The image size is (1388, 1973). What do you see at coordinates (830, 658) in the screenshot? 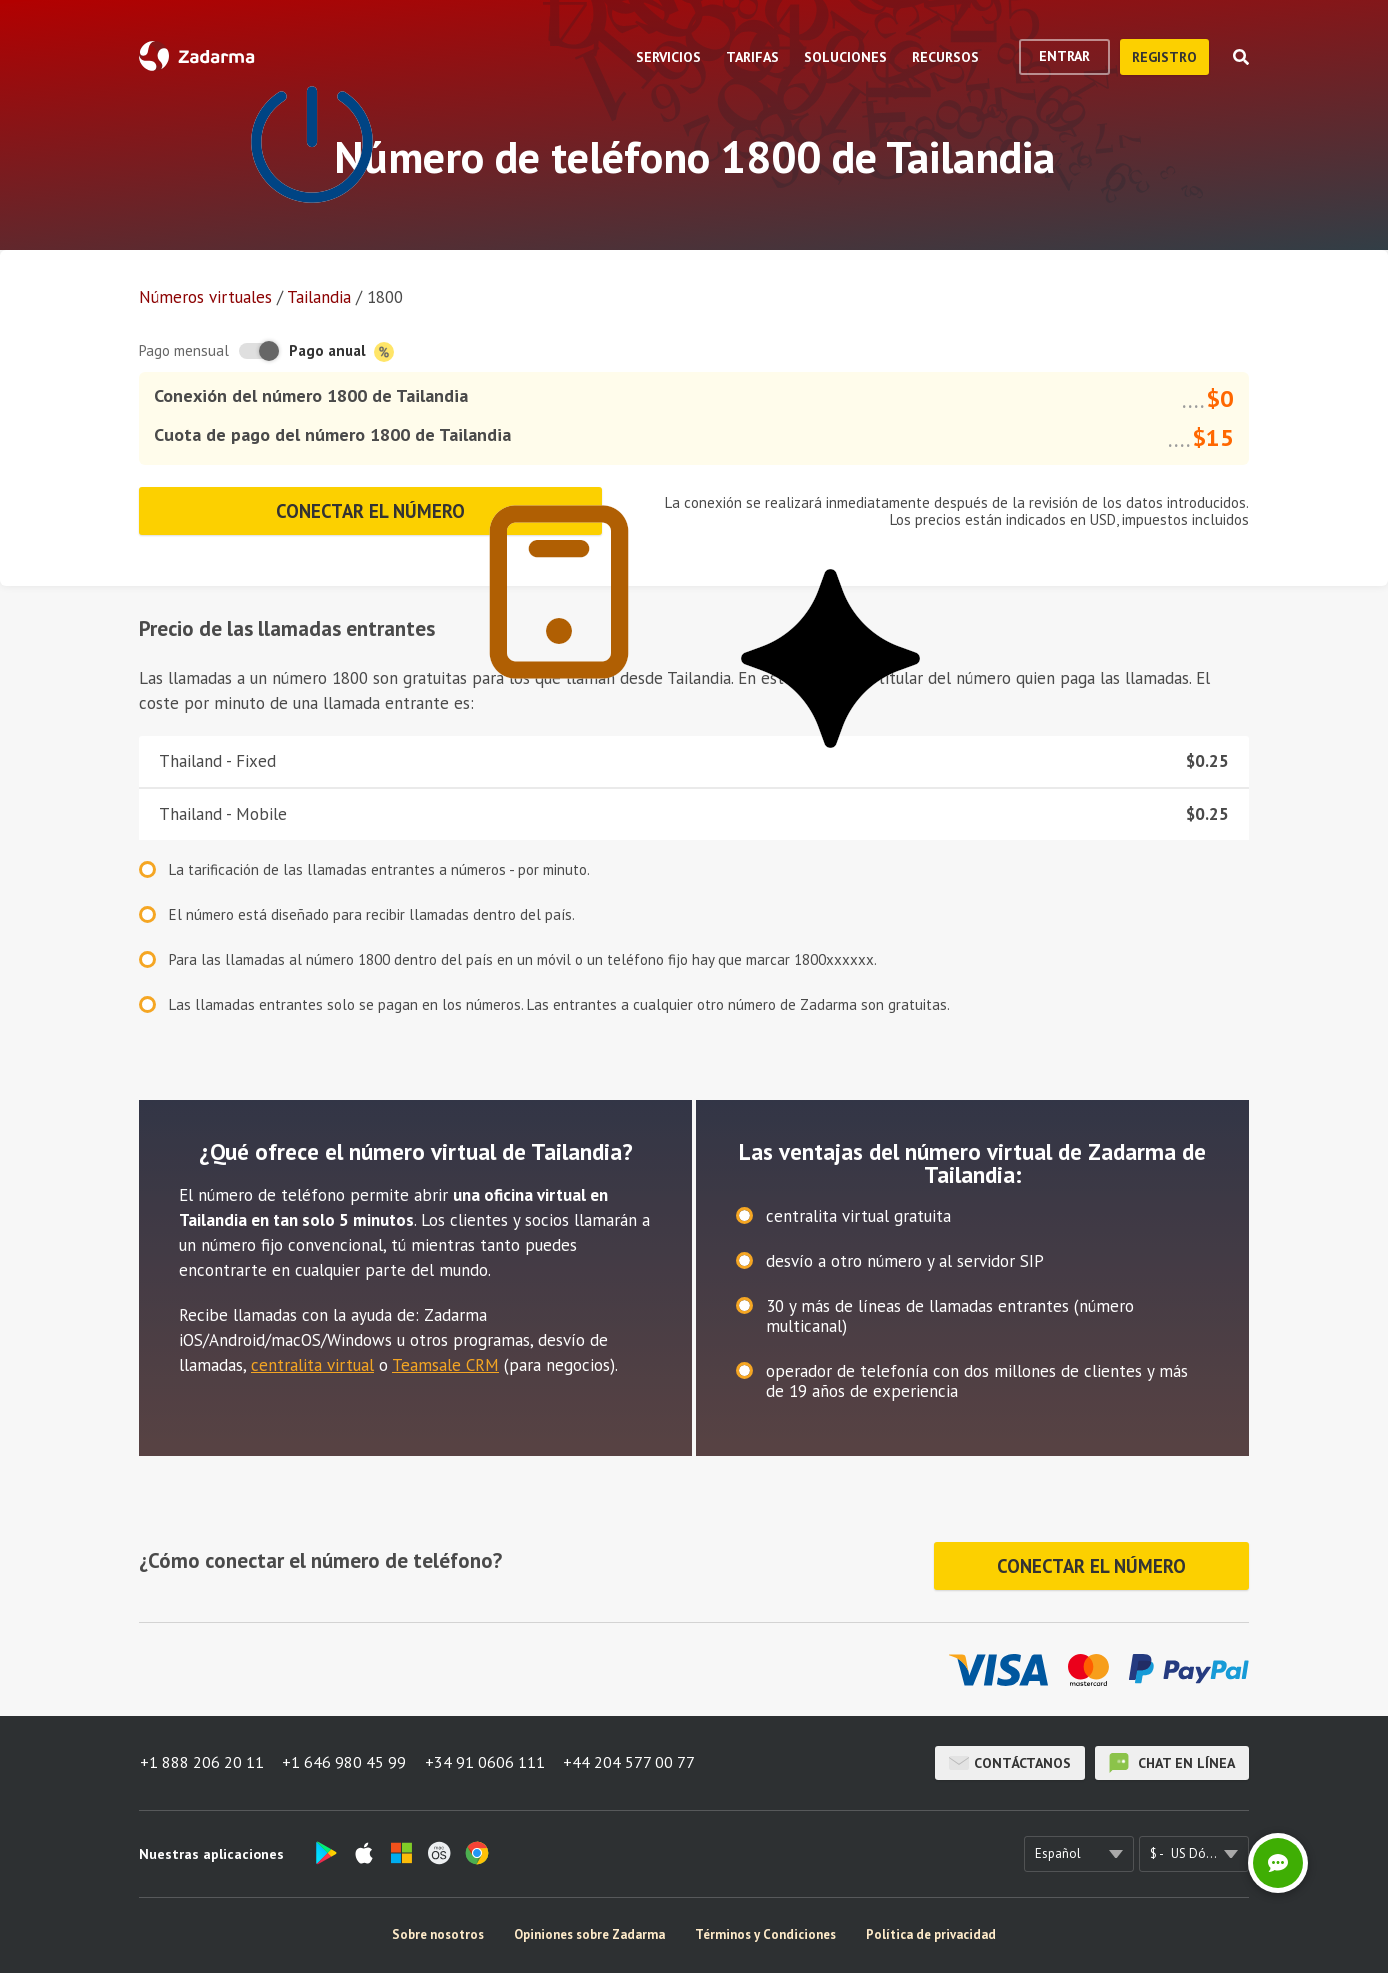
I see `indicates AI-generated or enhanced content` at bounding box center [830, 658].